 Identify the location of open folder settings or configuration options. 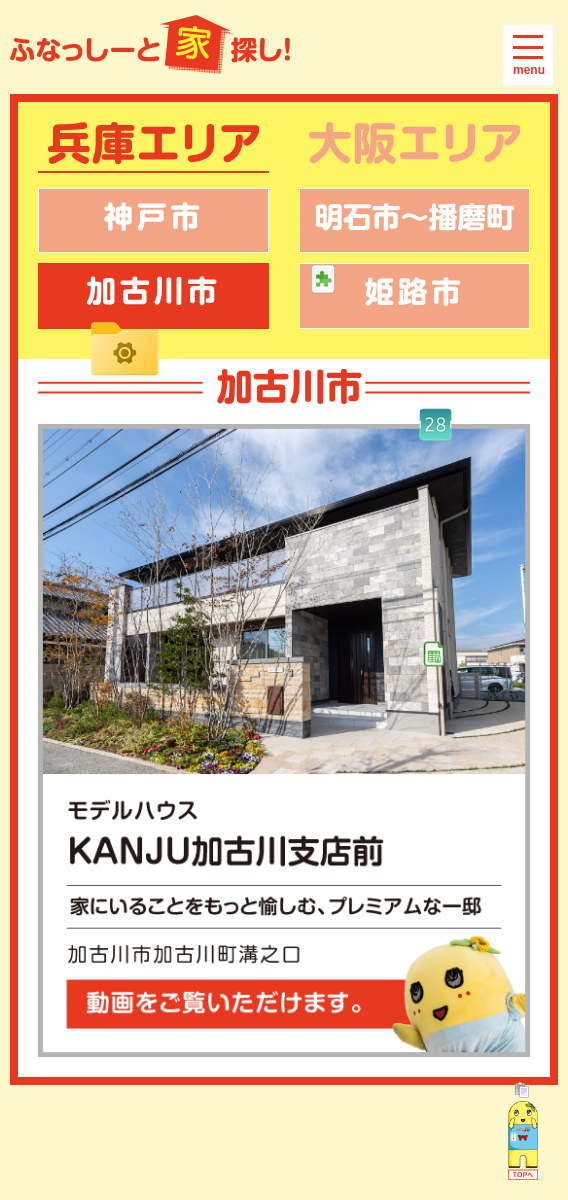
(124, 350).